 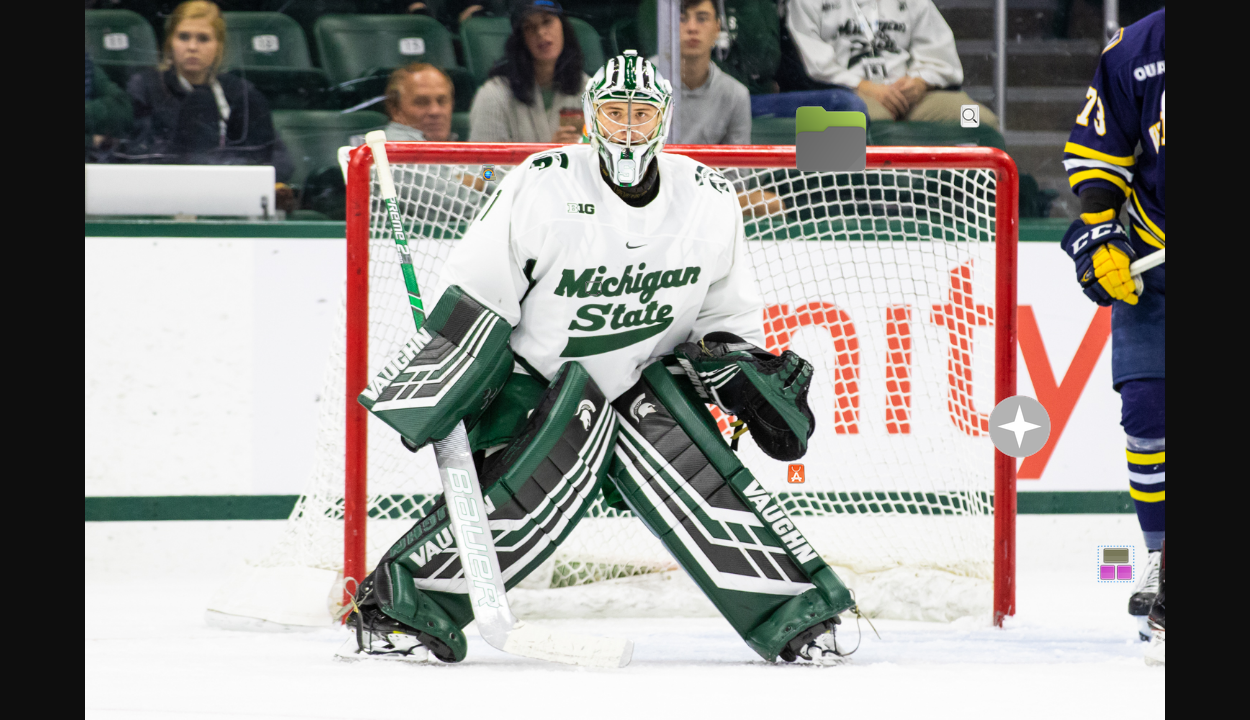 I want to click on remove trust status from a bluetooth device, so click(x=1019, y=426).